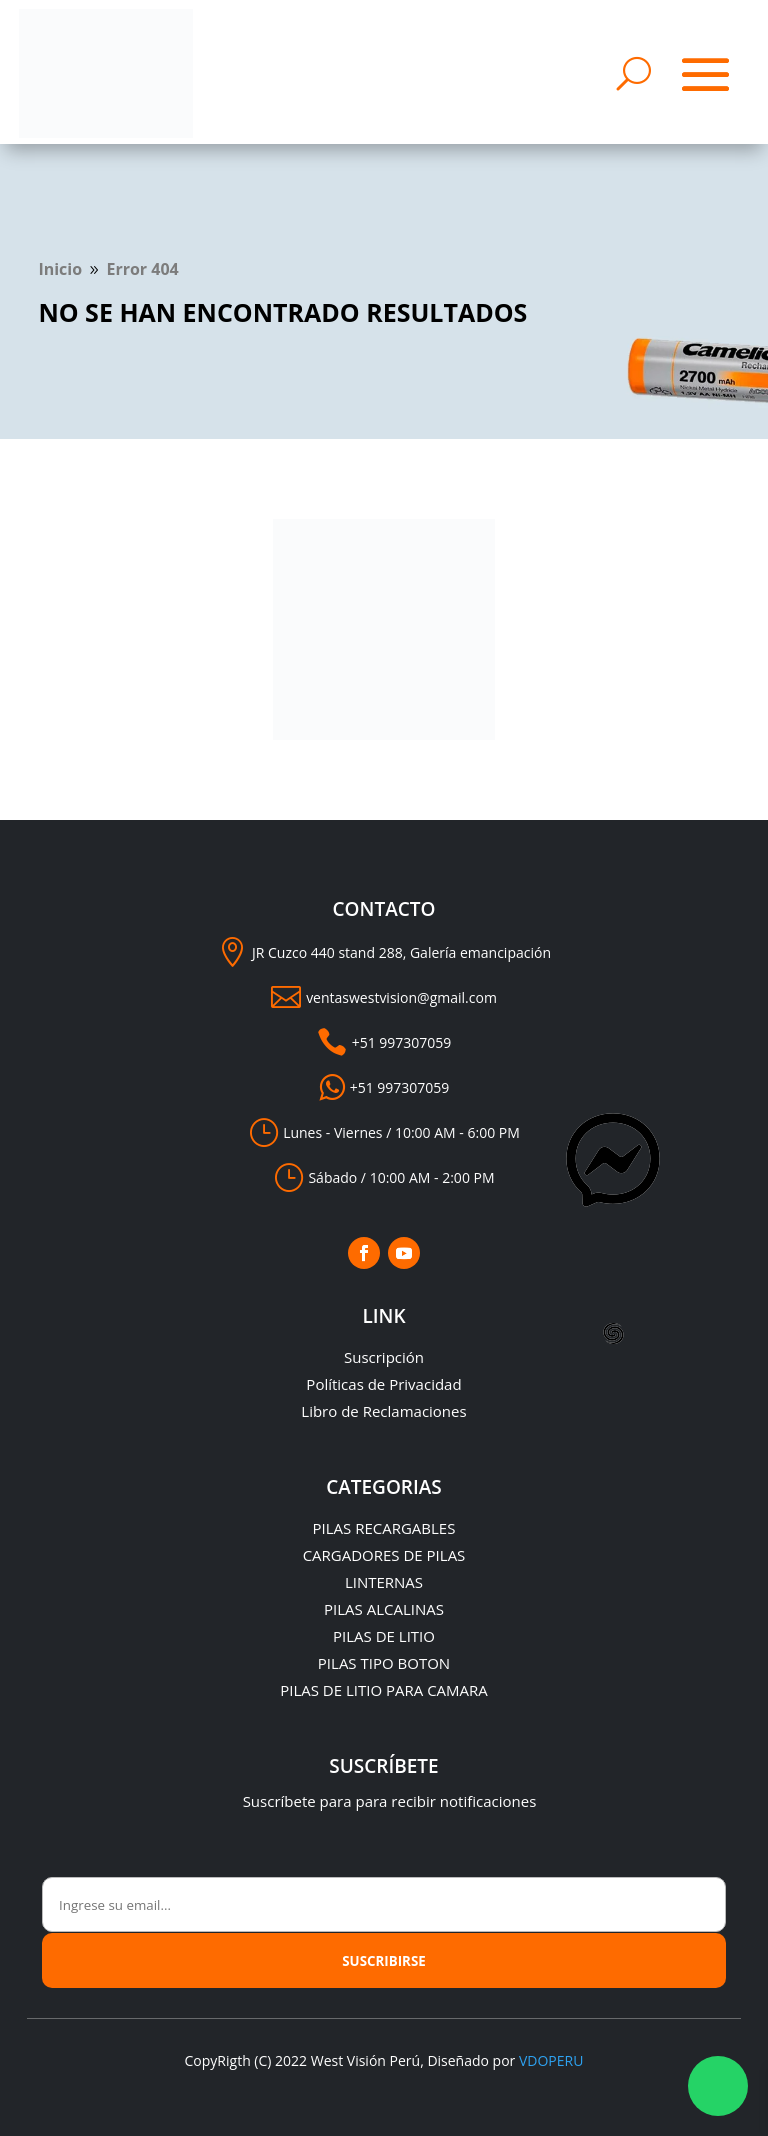 The width and height of the screenshot is (768, 2136). What do you see at coordinates (613, 1333) in the screenshot?
I see `Laravel Nova administration panel logo` at bounding box center [613, 1333].